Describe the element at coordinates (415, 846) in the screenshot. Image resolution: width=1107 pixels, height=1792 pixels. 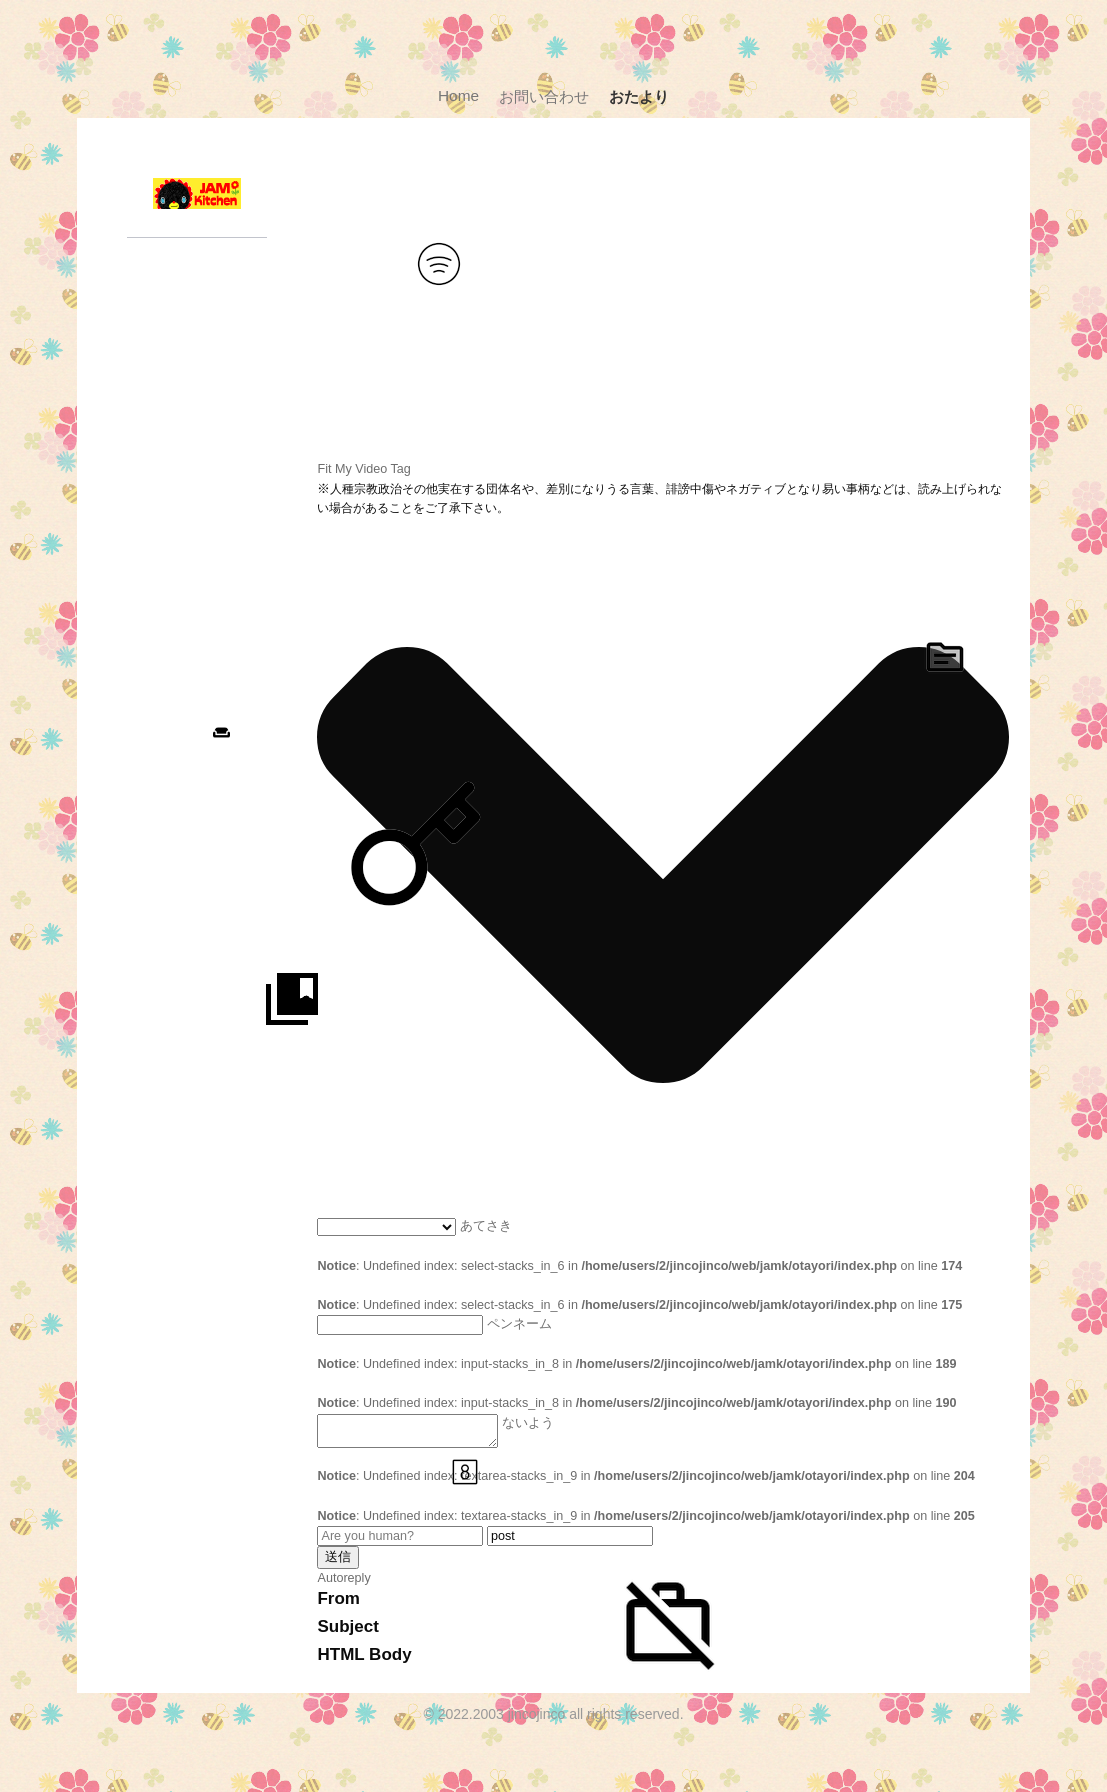
I see `access security or password settings` at that location.